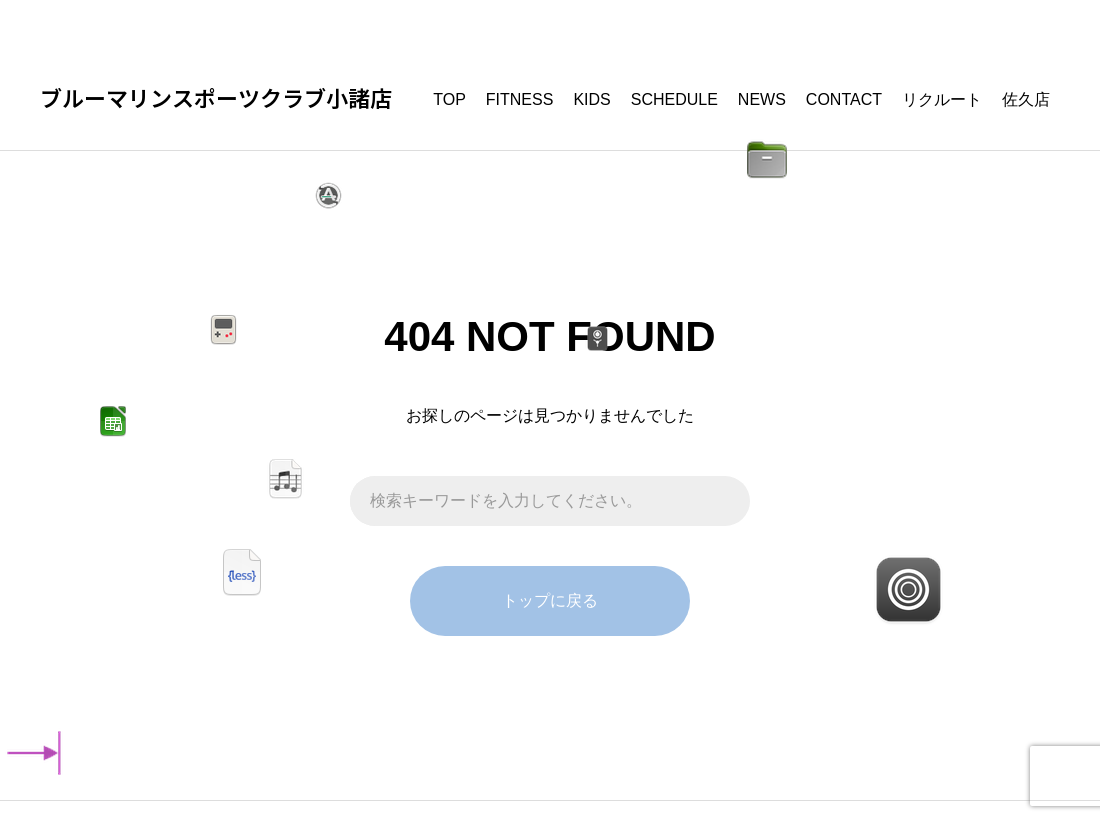  I want to click on open file manager application, so click(767, 159).